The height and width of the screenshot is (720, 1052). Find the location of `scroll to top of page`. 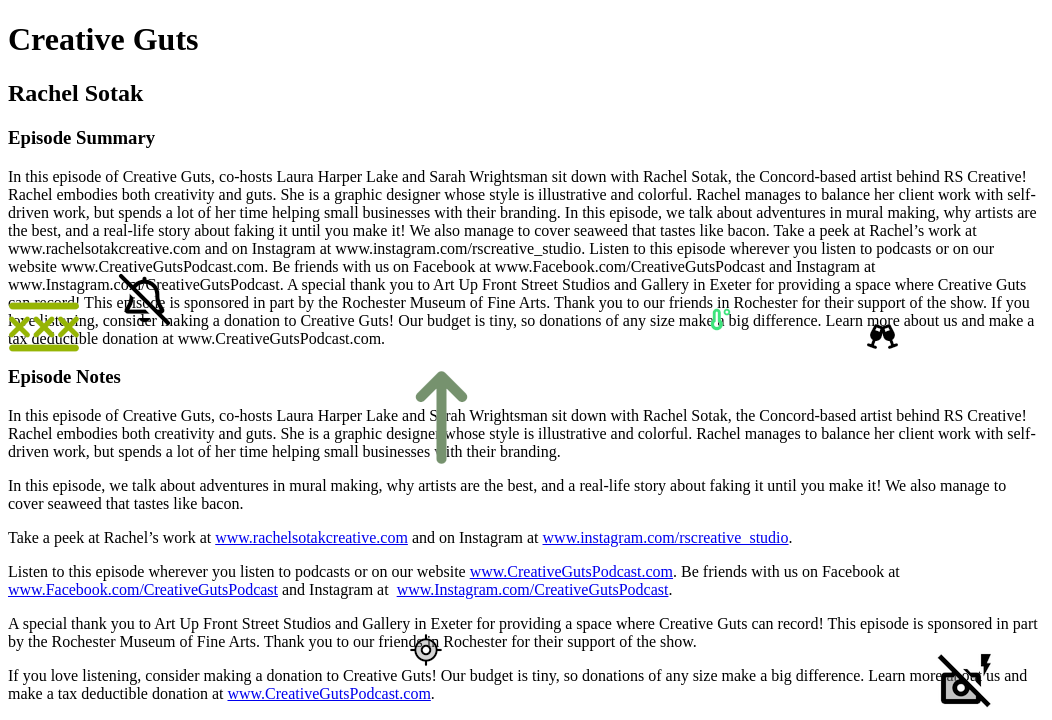

scroll to top of page is located at coordinates (441, 417).